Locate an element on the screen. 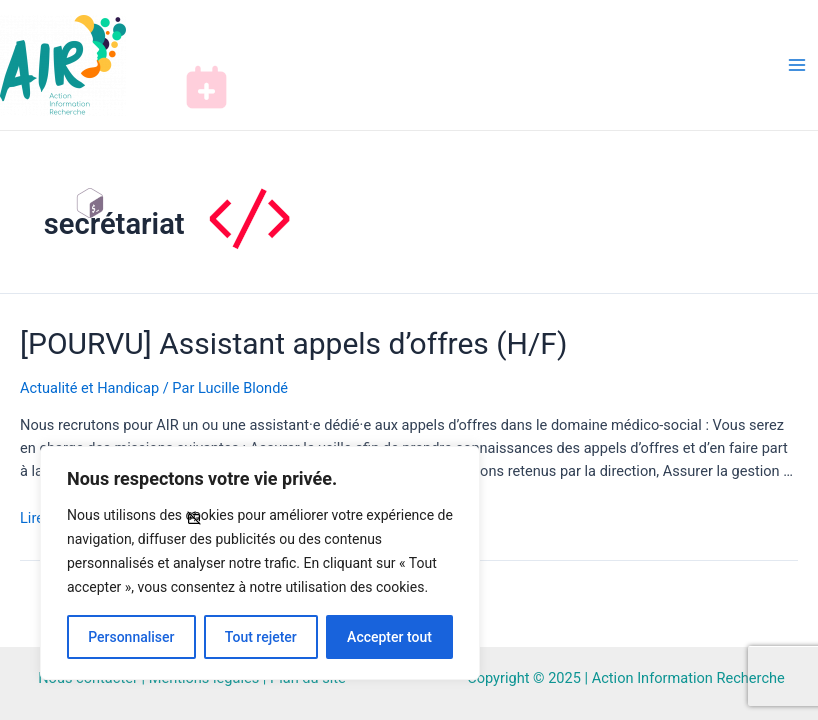 This screenshot has height=720, width=818. view or edit source code is located at coordinates (250, 217).